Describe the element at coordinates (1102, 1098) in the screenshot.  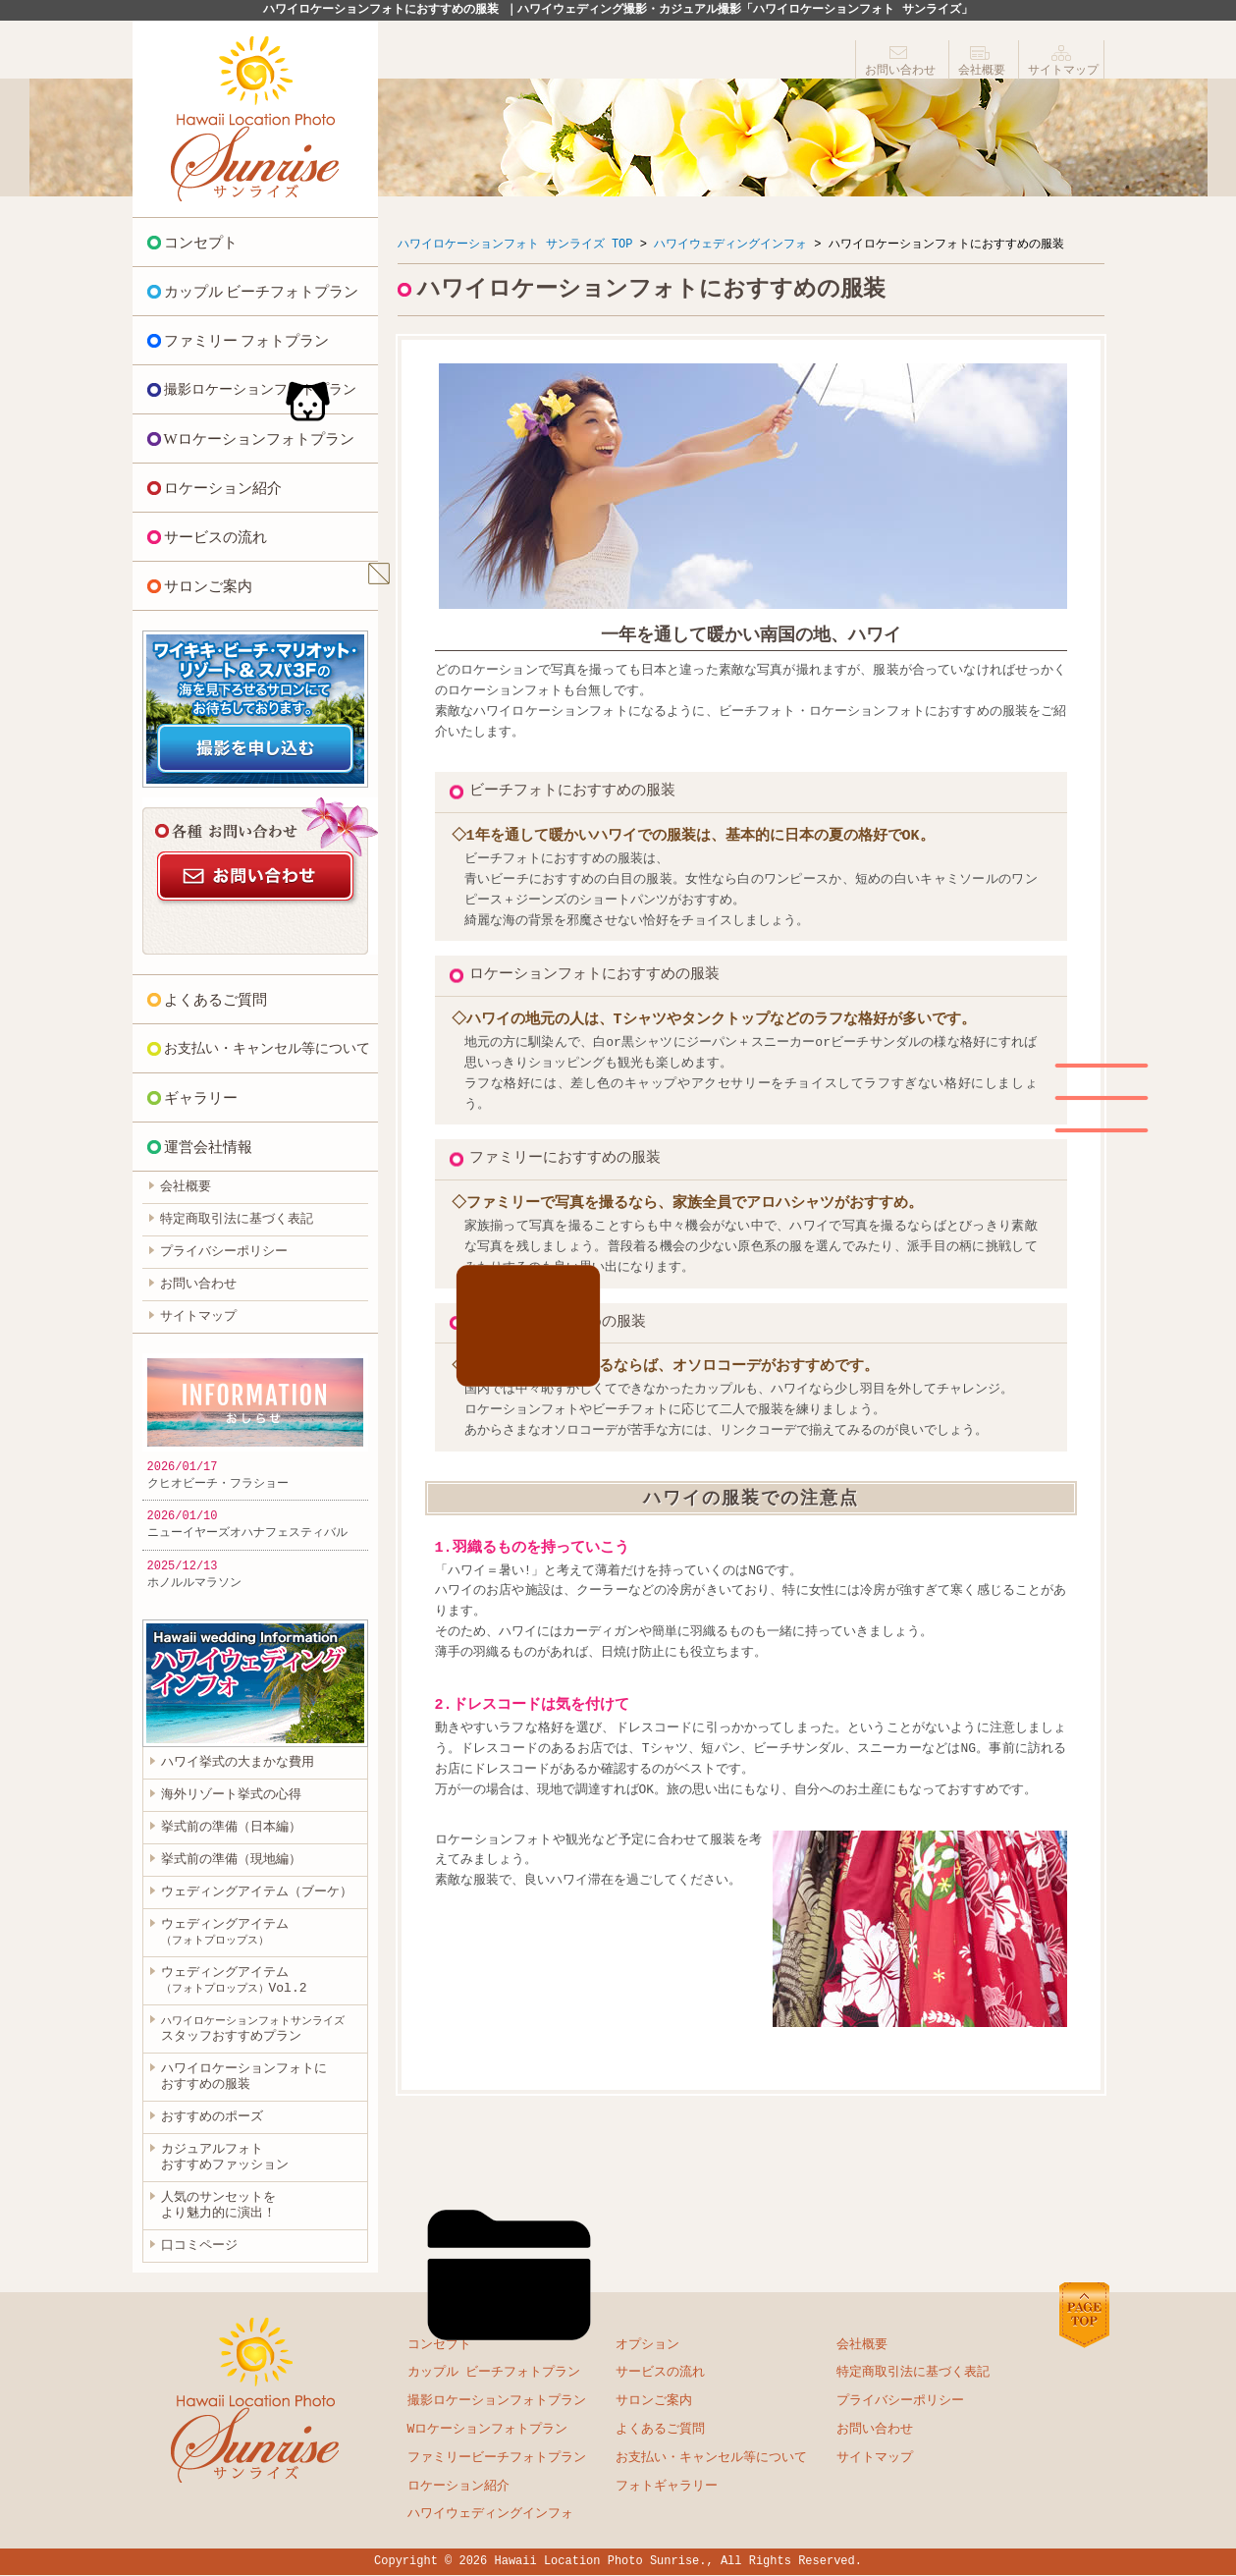
I see `open navigation menu` at that location.